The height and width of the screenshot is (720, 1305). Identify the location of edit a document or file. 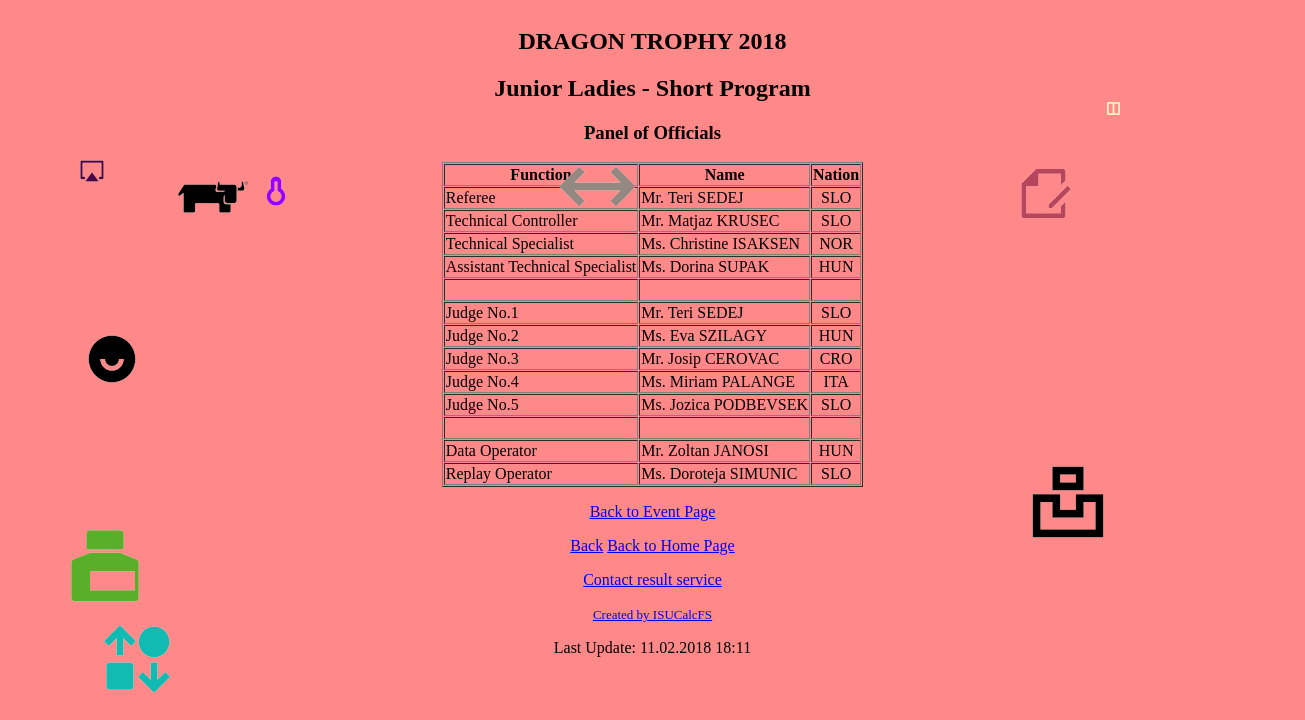
(1043, 193).